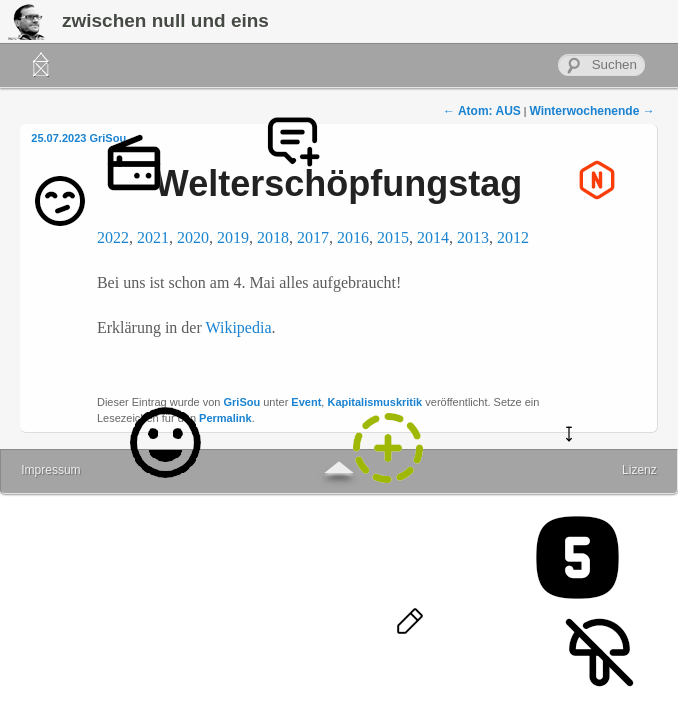  I want to click on indicates a node or network element, so click(597, 180).